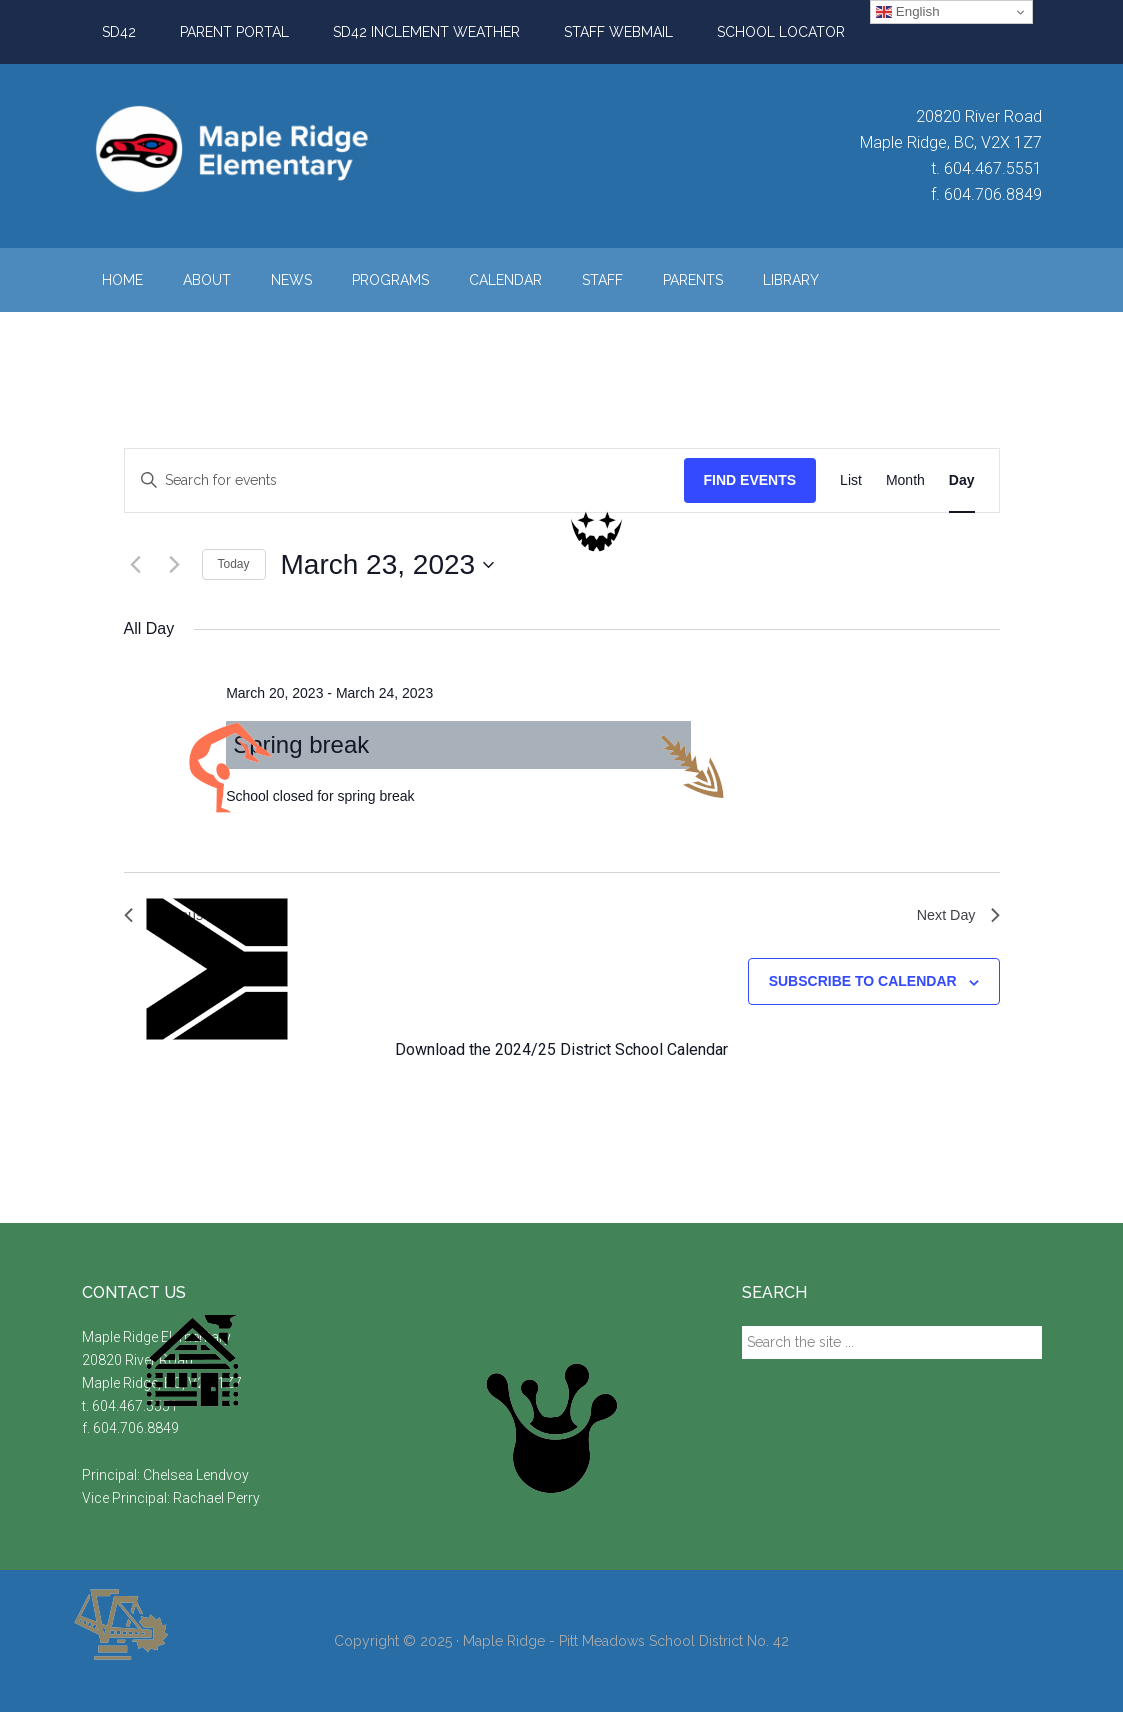 This screenshot has height=1717, width=1123. I want to click on indicates a delighted or excited mood, so click(596, 530).